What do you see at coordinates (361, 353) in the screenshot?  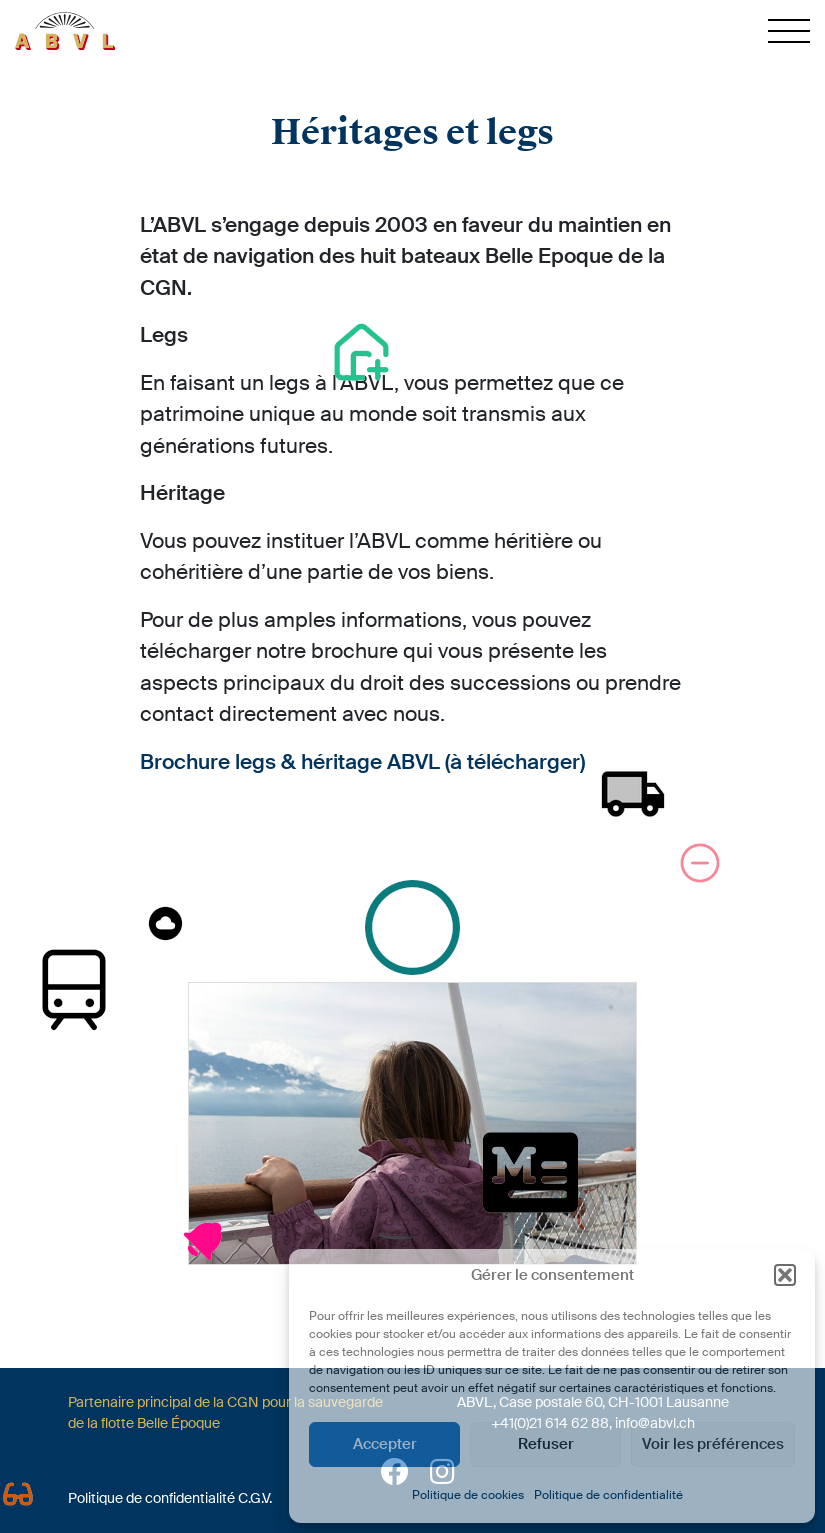 I see `add a new home or property` at bounding box center [361, 353].